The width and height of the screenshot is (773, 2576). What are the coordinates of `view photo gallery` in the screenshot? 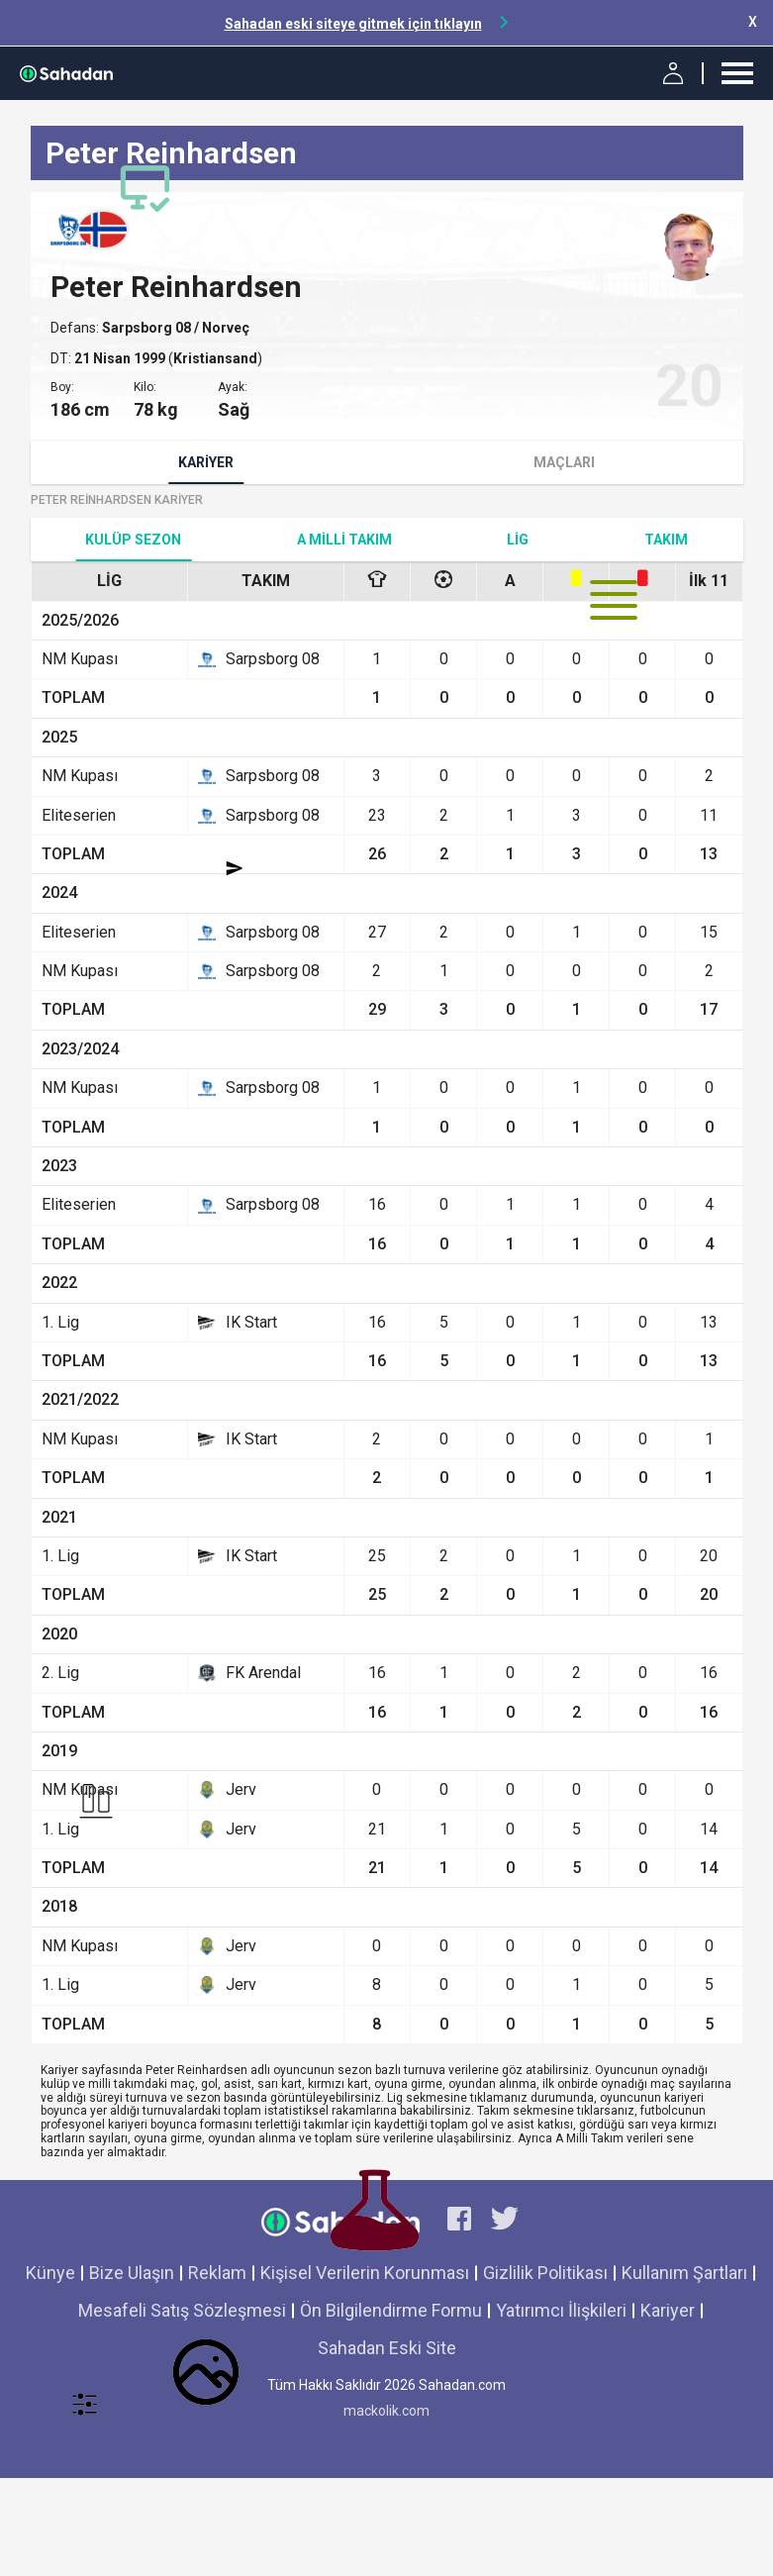 It's located at (206, 2372).